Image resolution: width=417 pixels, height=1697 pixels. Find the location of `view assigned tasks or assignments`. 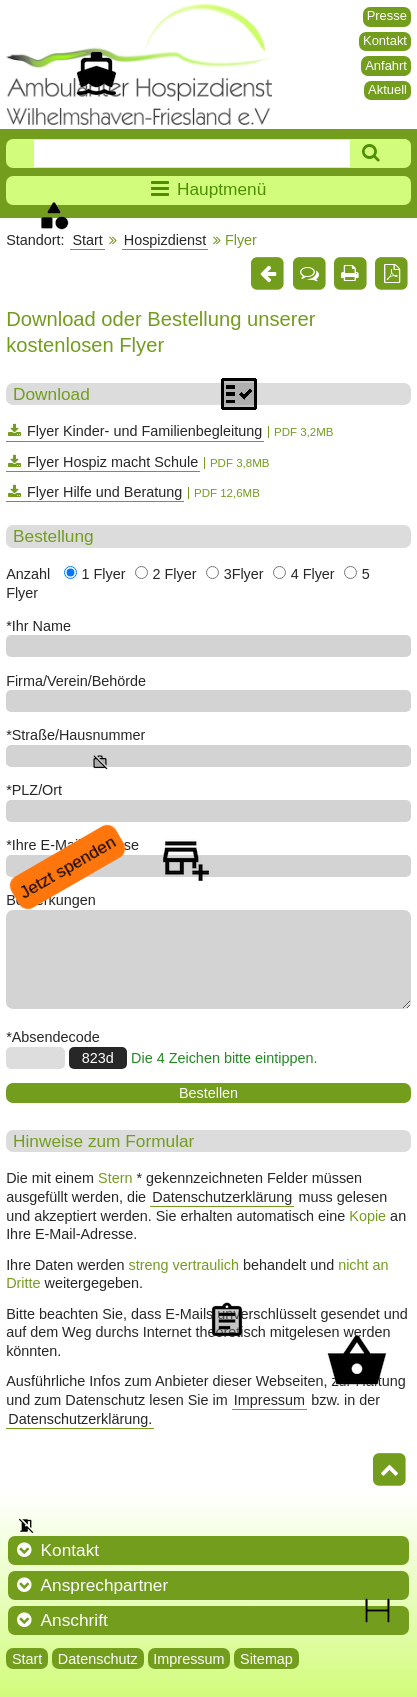

view assigned tasks or assignments is located at coordinates (227, 1321).